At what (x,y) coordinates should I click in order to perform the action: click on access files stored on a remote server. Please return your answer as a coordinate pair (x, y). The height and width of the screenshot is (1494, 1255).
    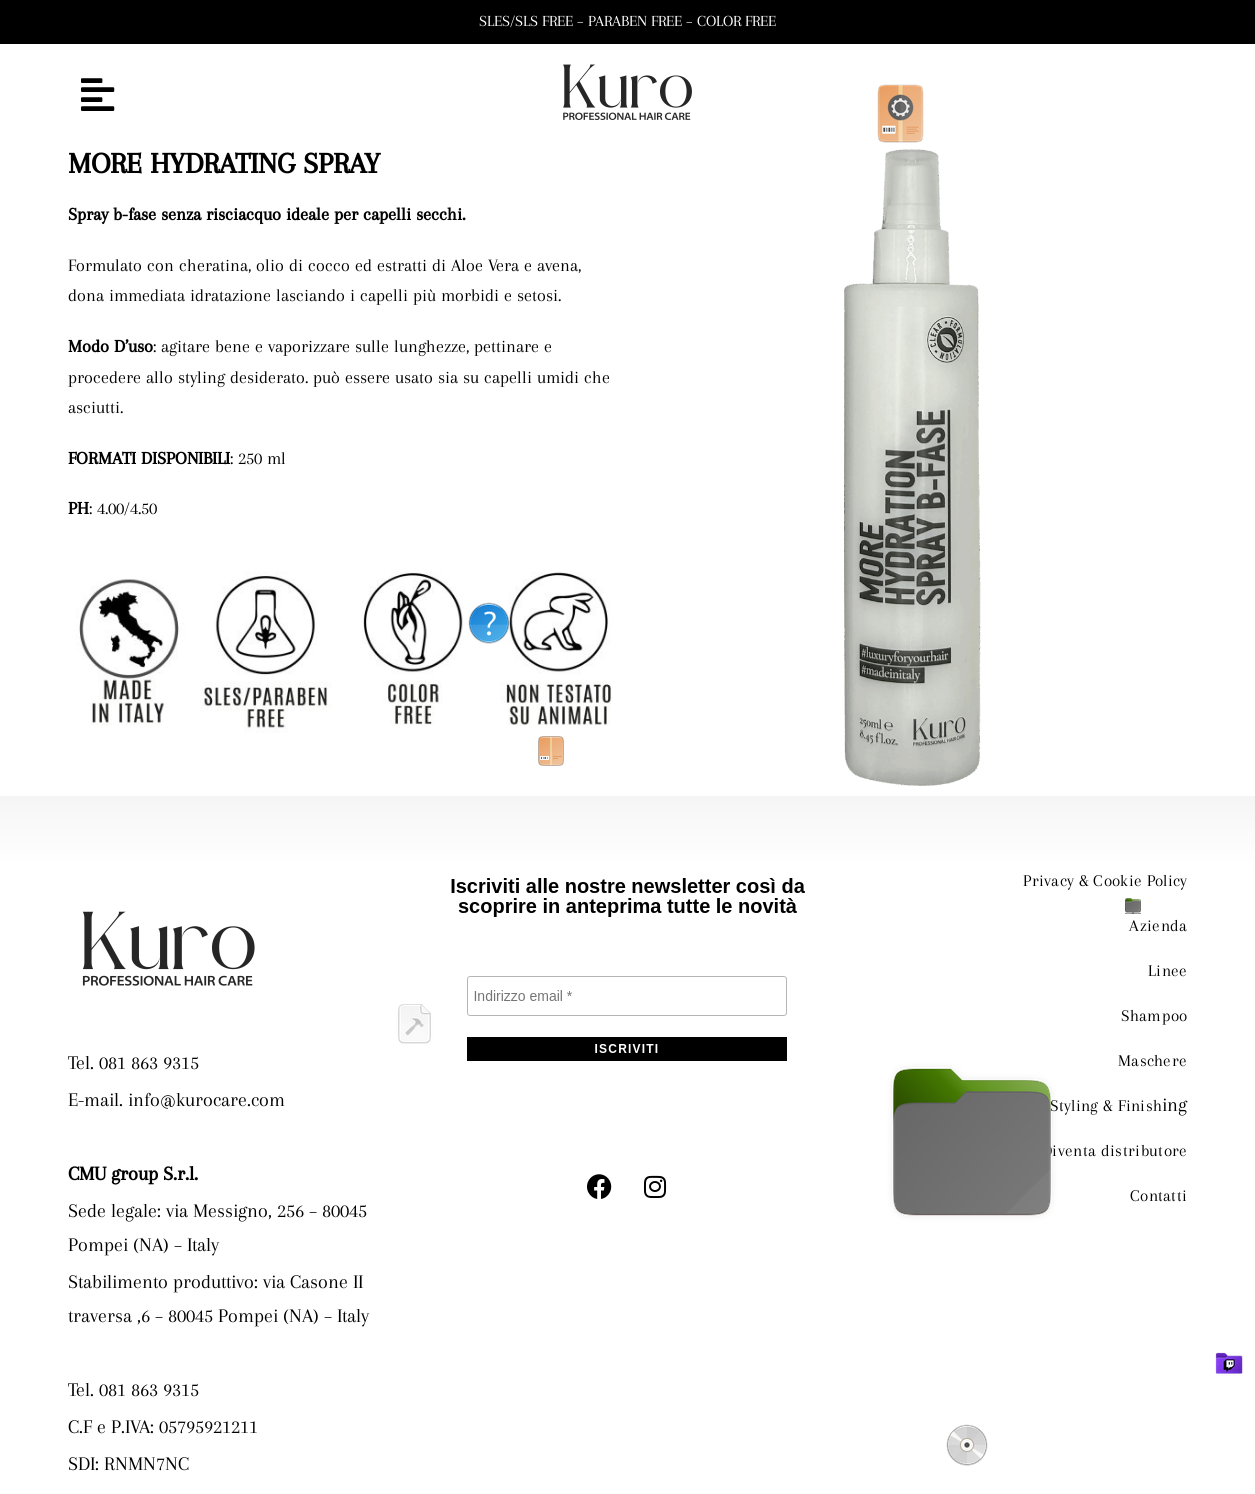
    Looking at the image, I should click on (1133, 906).